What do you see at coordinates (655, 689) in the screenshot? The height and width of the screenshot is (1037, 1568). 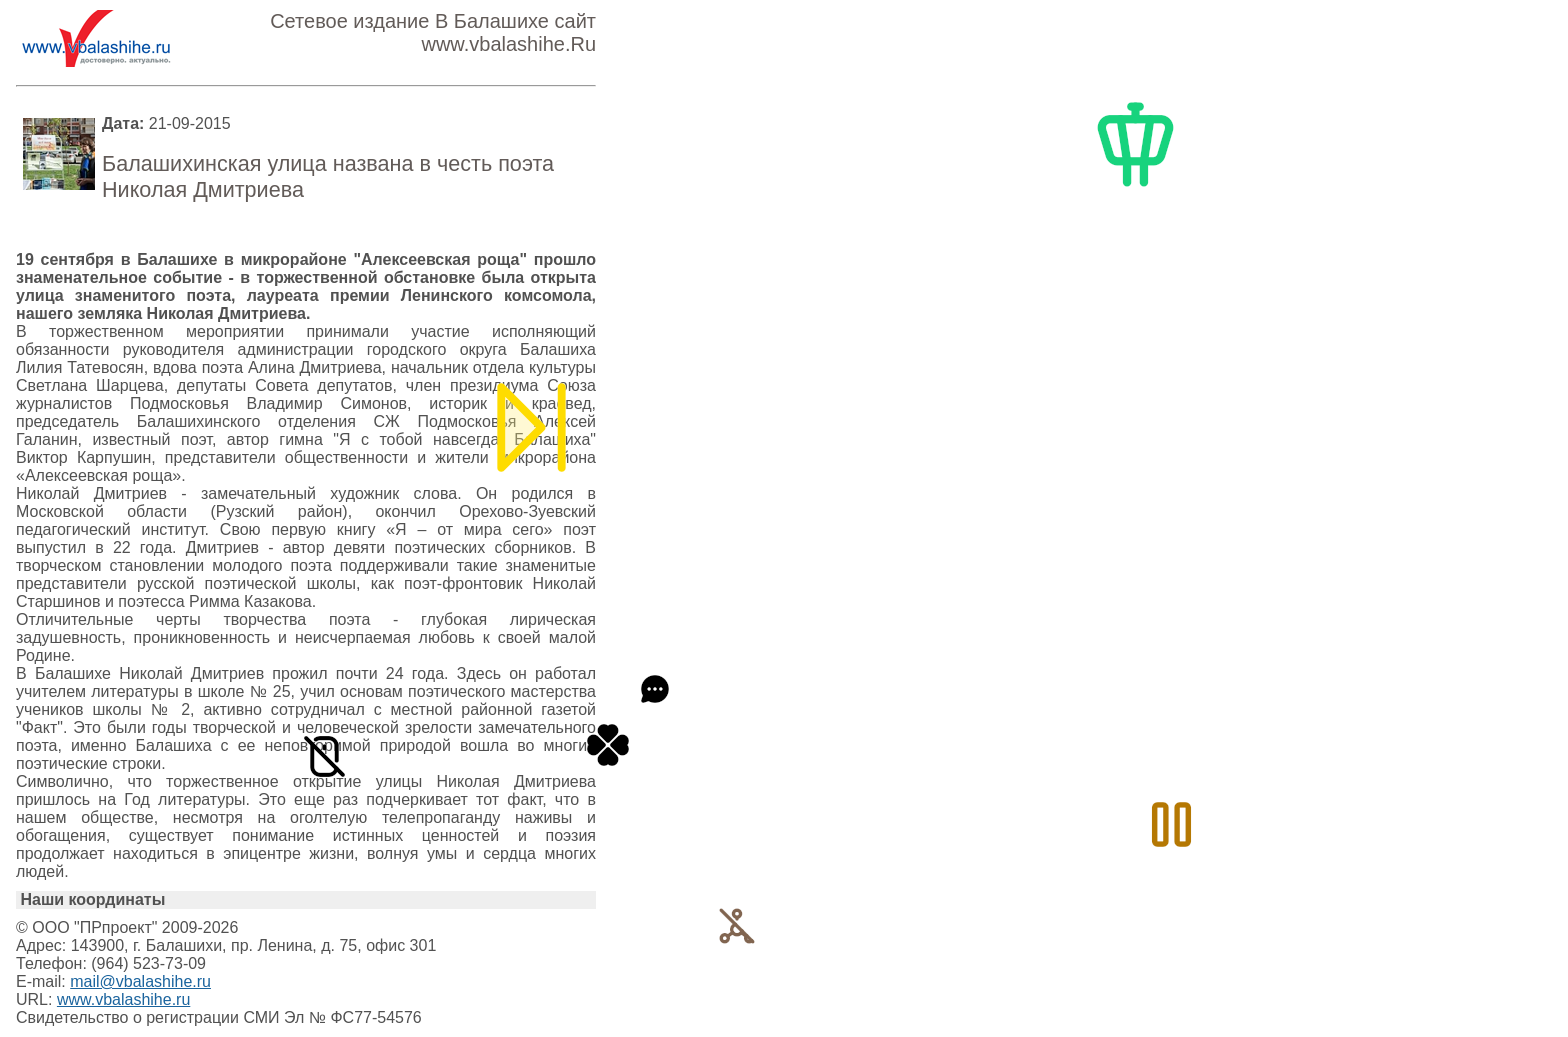 I see `open chat or messaging` at bounding box center [655, 689].